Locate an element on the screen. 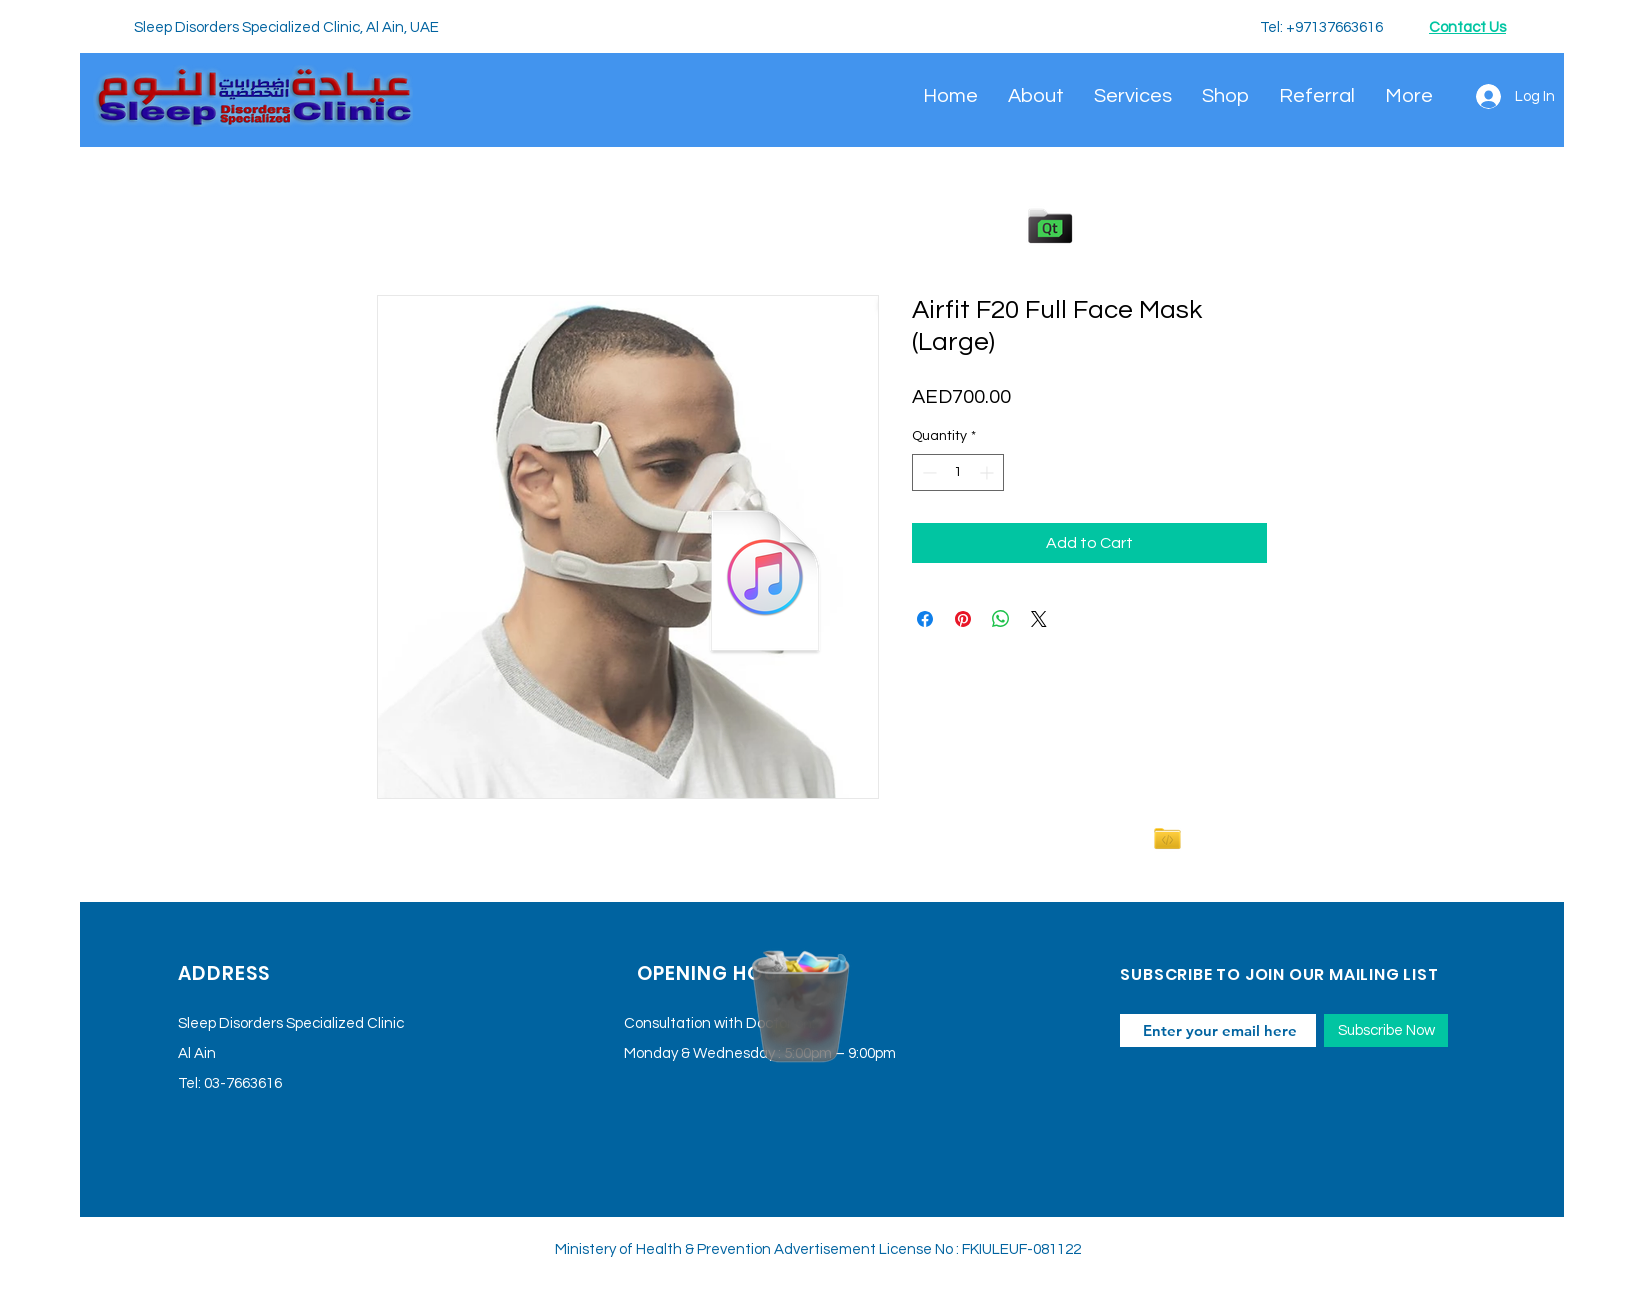 The image size is (1644, 1291). trash bin with items ready to be emptied is located at coordinates (800, 1007).